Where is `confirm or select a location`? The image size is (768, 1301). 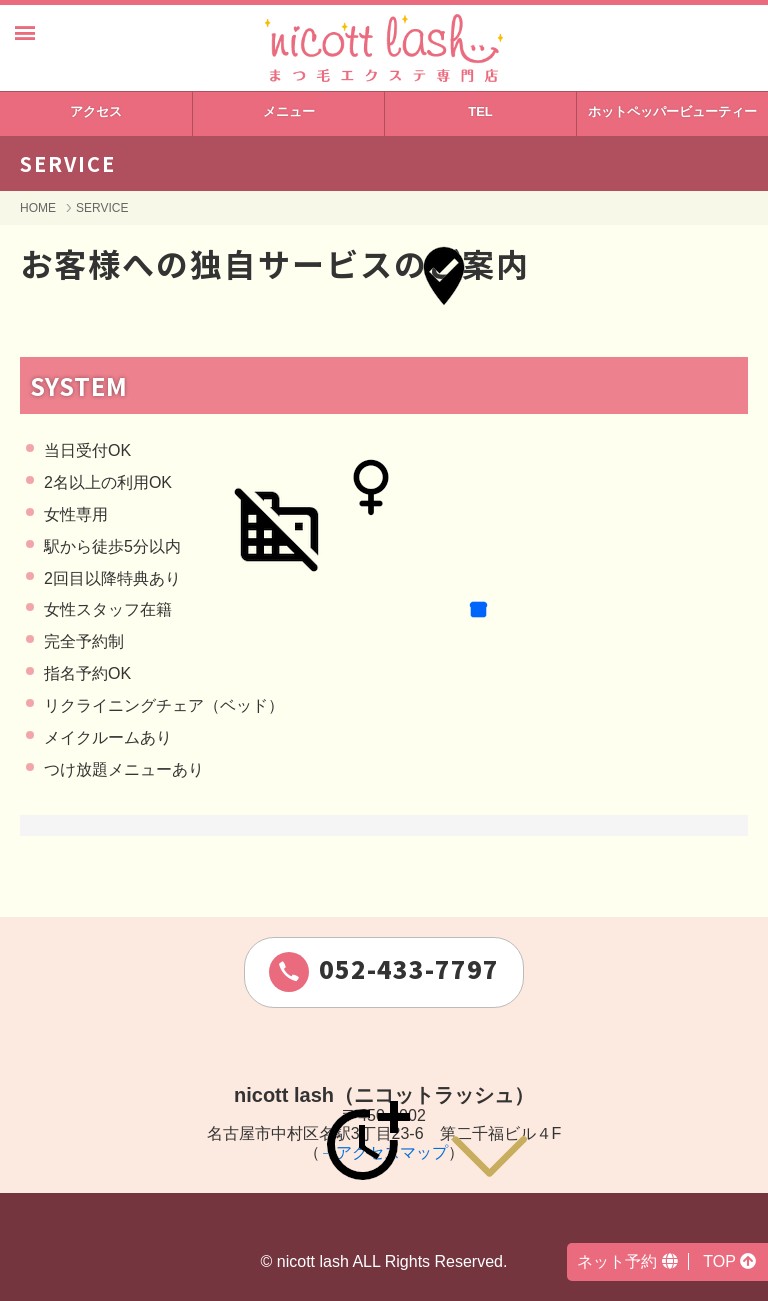 confirm or select a location is located at coordinates (444, 276).